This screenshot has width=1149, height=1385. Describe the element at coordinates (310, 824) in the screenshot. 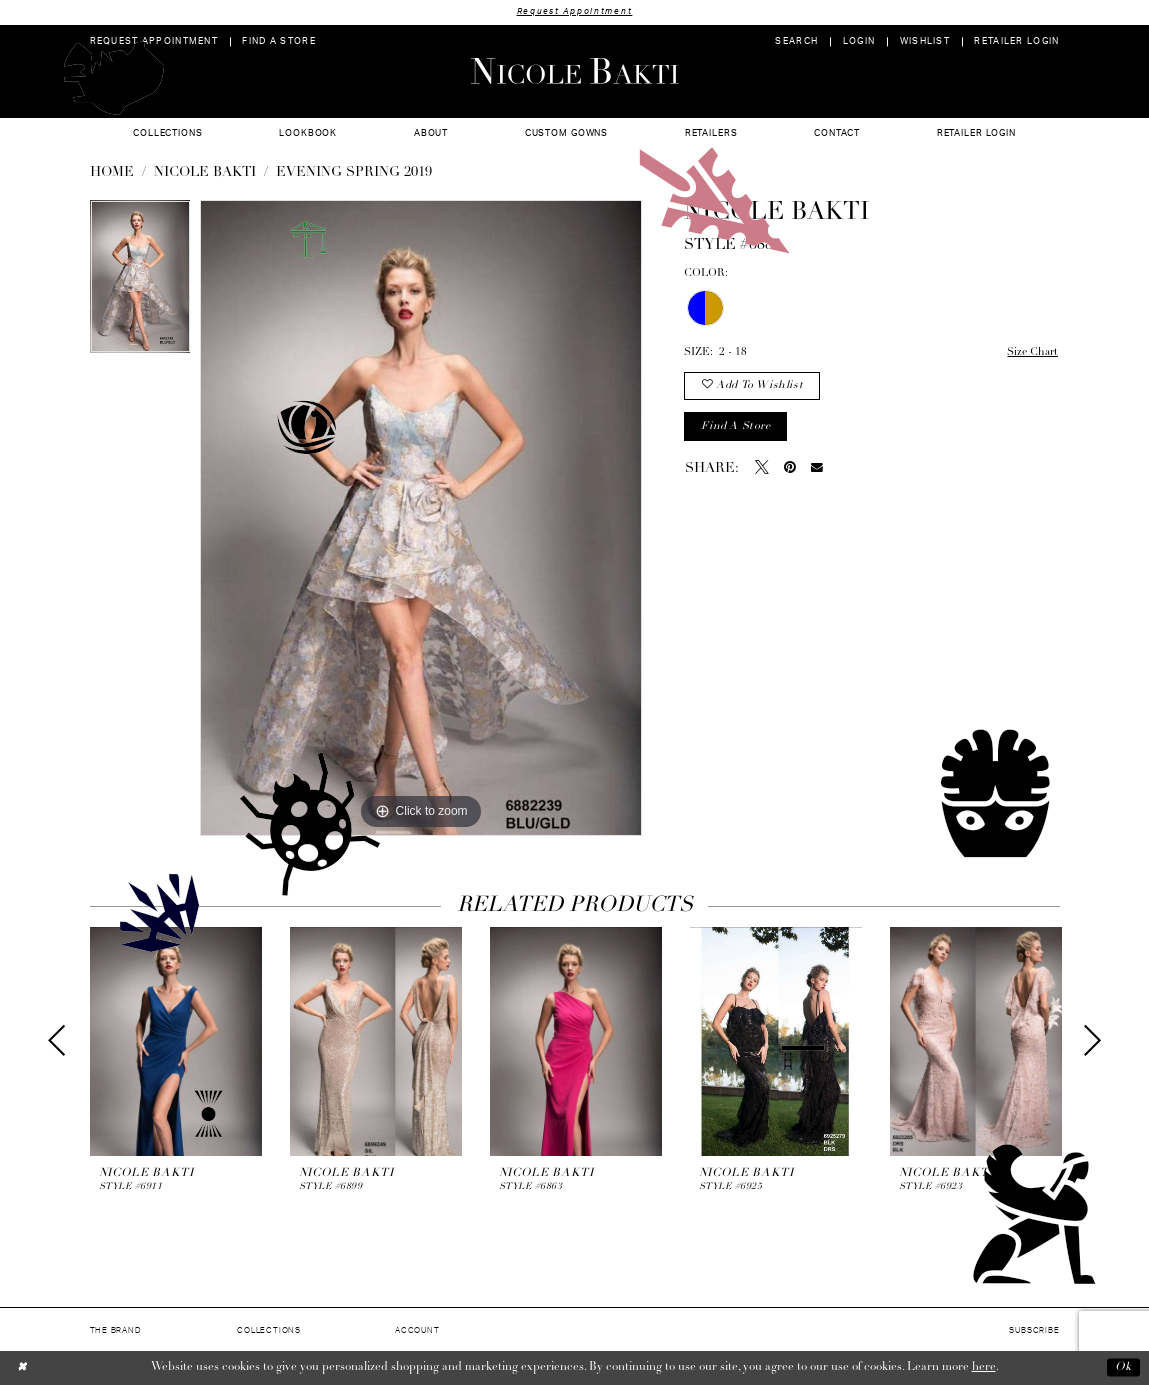

I see `report a bug or software issue` at that location.